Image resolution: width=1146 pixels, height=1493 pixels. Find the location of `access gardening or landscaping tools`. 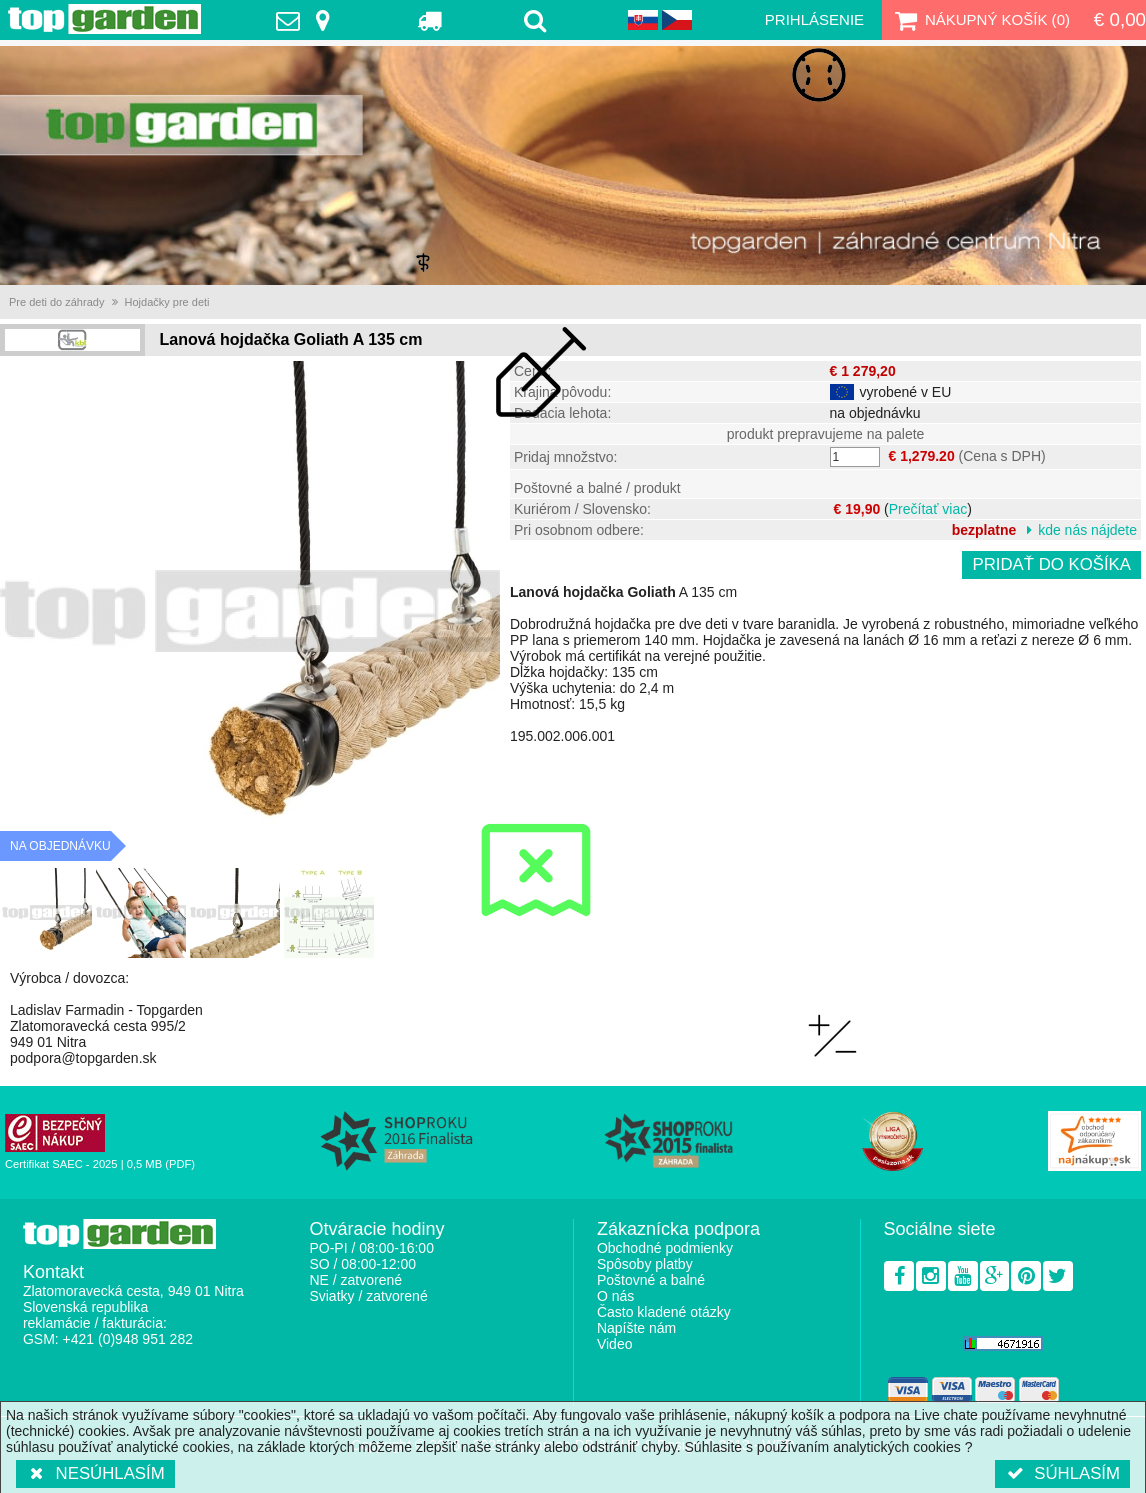

access gardening or landscaping tools is located at coordinates (539, 373).